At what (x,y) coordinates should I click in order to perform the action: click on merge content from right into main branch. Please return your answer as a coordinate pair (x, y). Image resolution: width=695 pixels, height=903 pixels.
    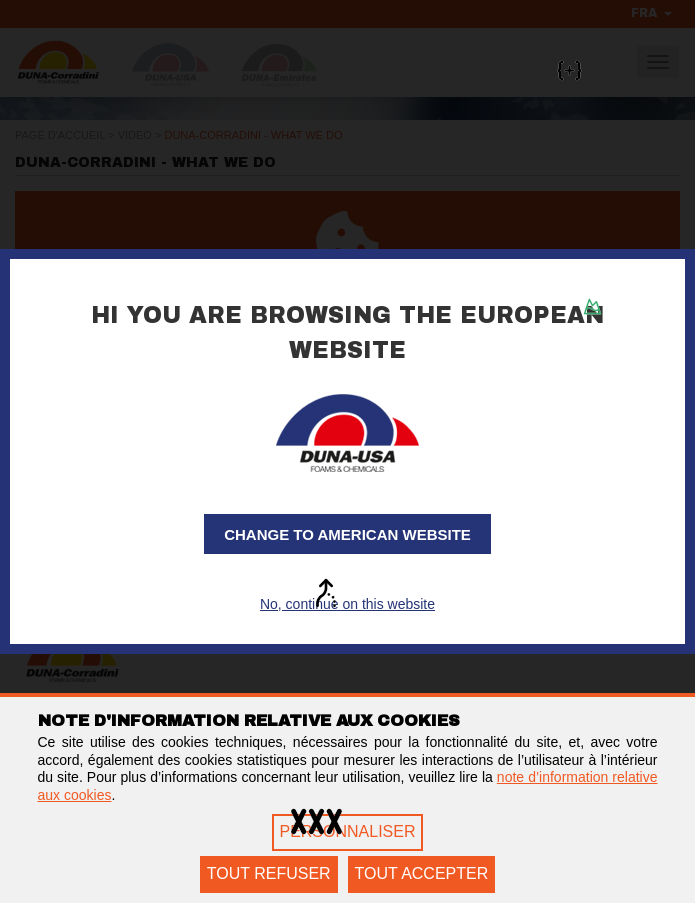
    Looking at the image, I should click on (326, 593).